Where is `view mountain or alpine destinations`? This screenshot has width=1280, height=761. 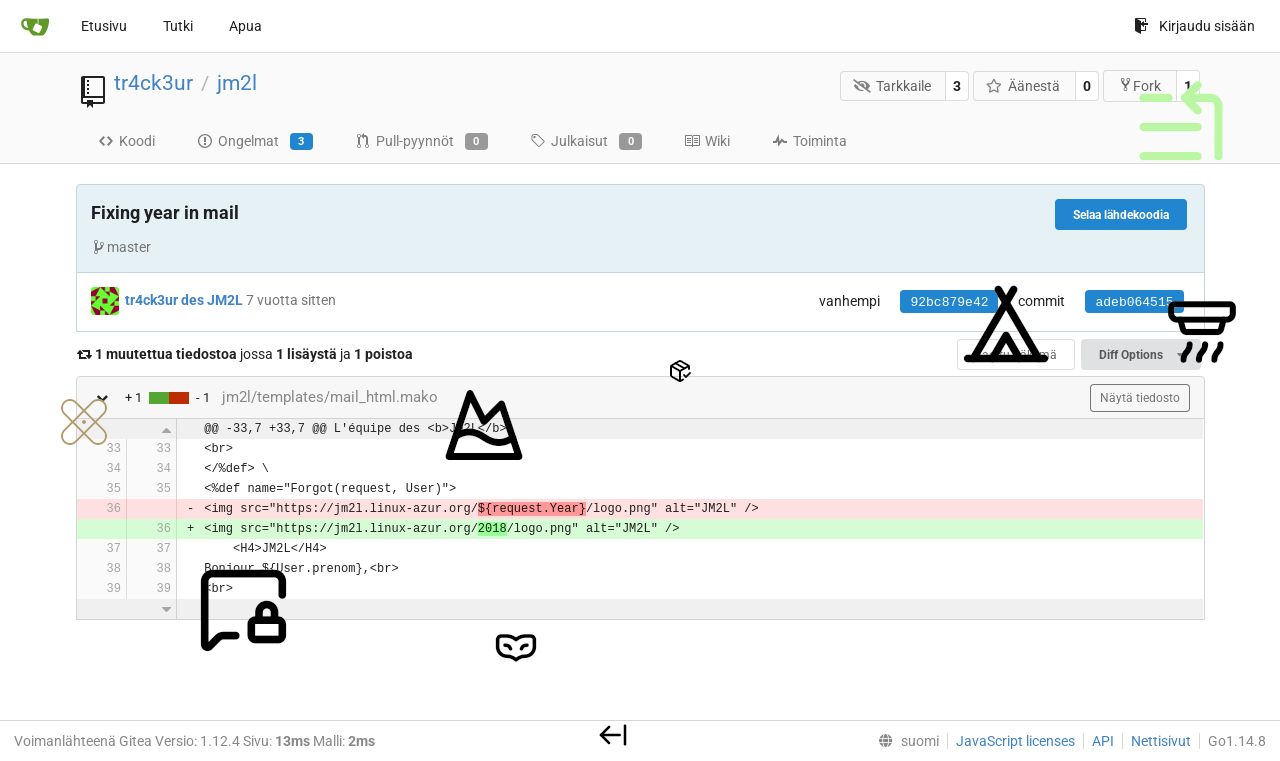 view mountain or alpine destinations is located at coordinates (484, 425).